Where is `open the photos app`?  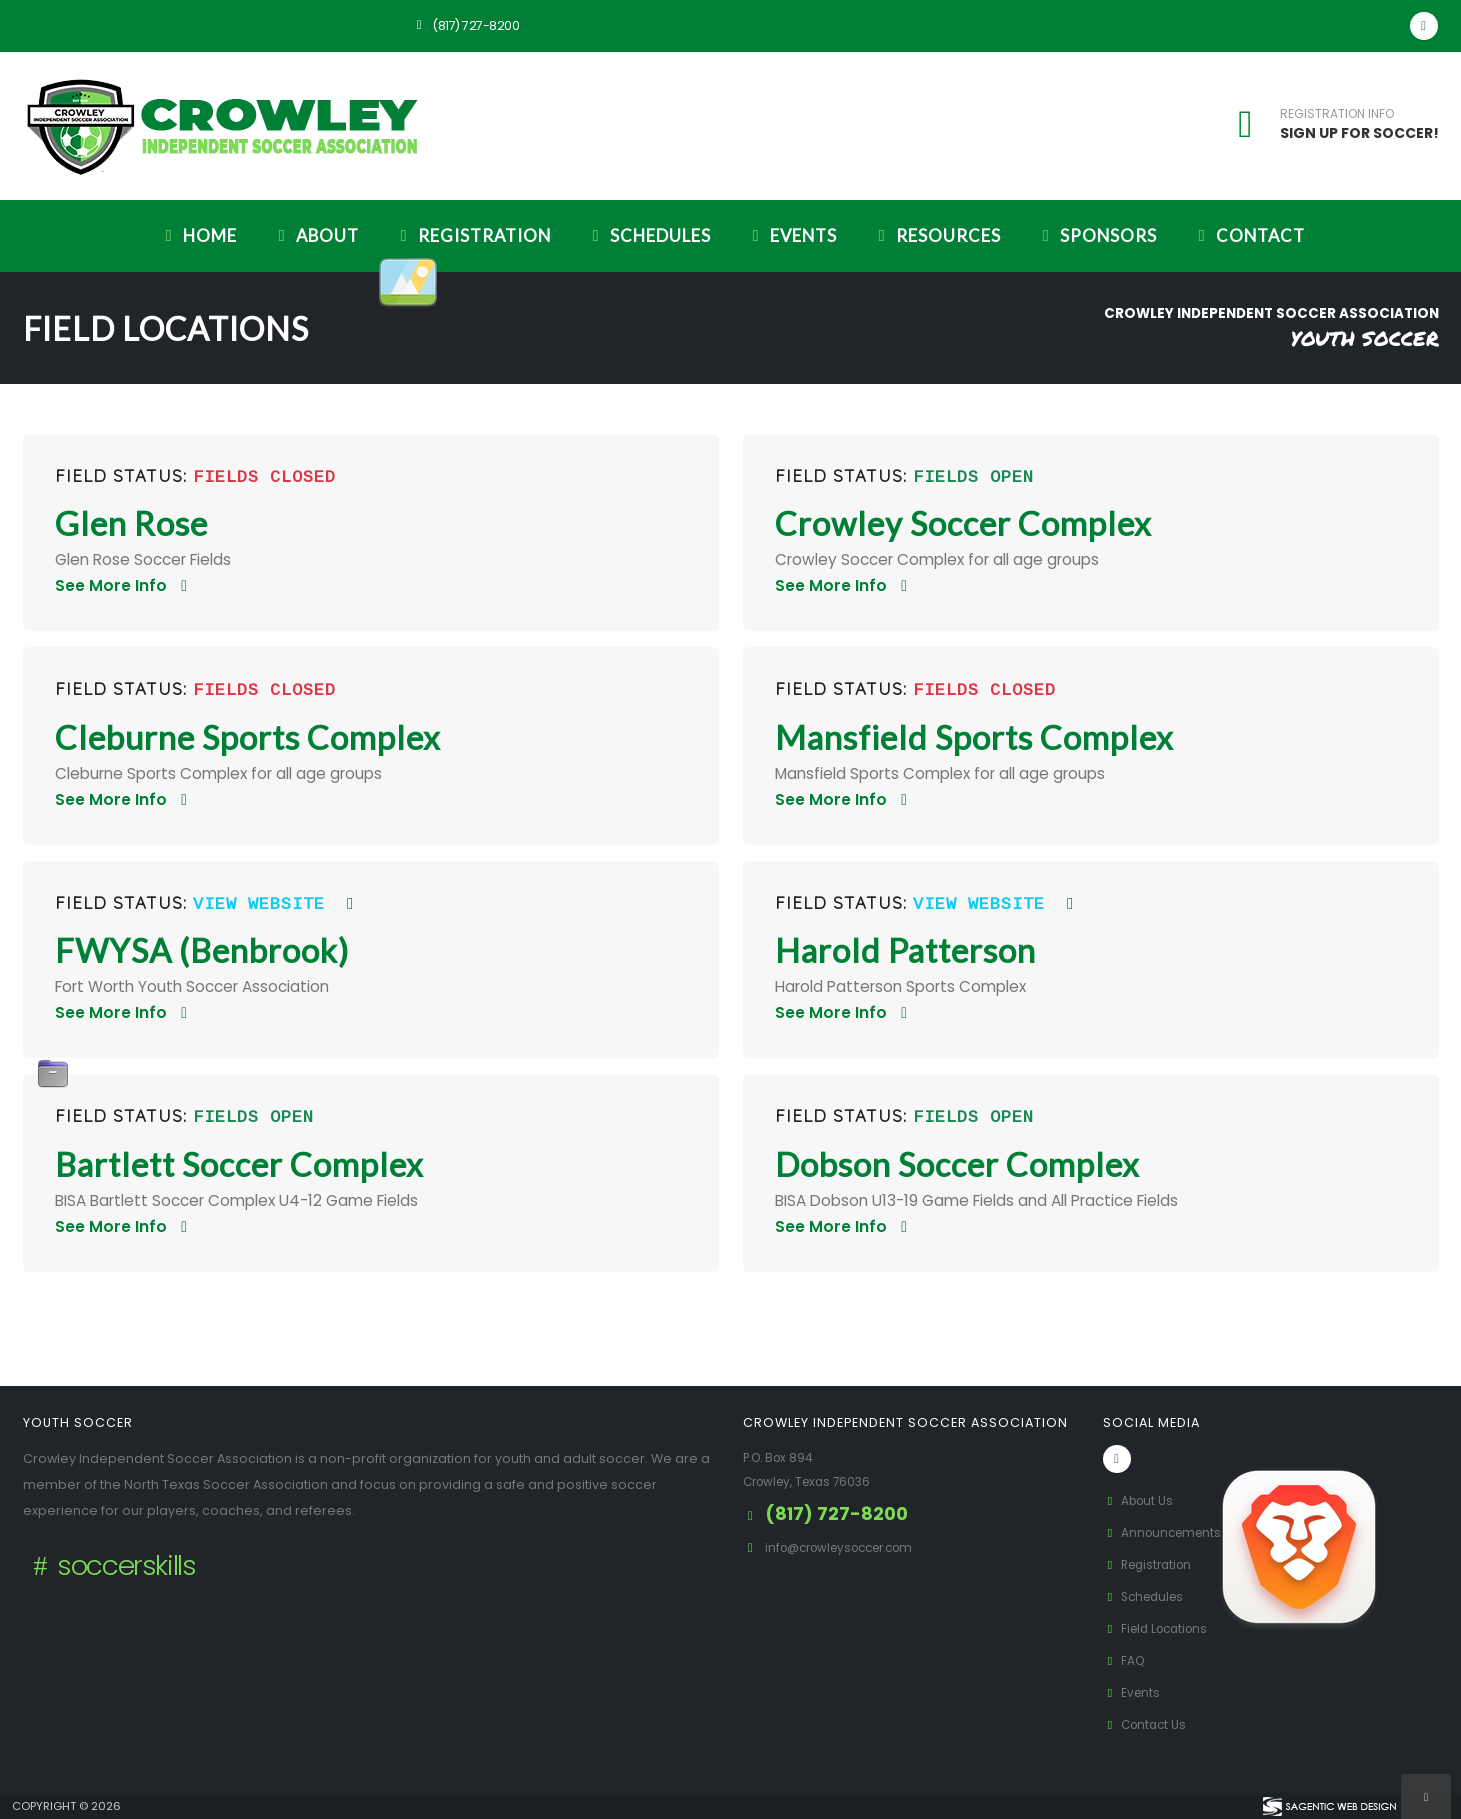 open the photos app is located at coordinates (408, 282).